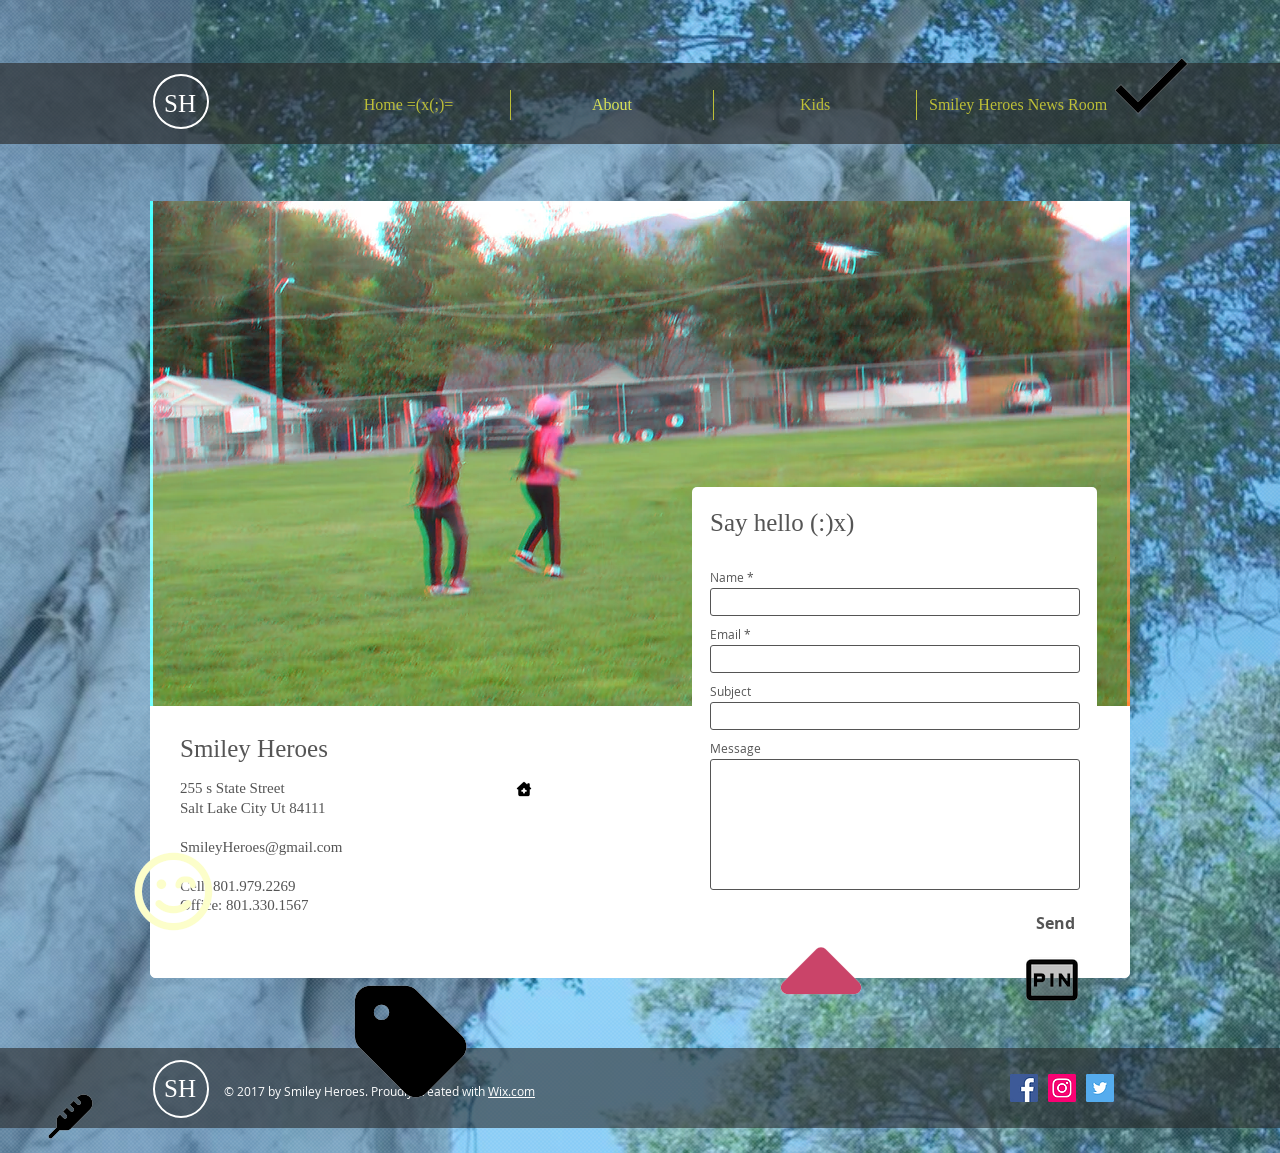 The height and width of the screenshot is (1153, 1280). I want to click on confirm or submit an action, so click(1150, 84).